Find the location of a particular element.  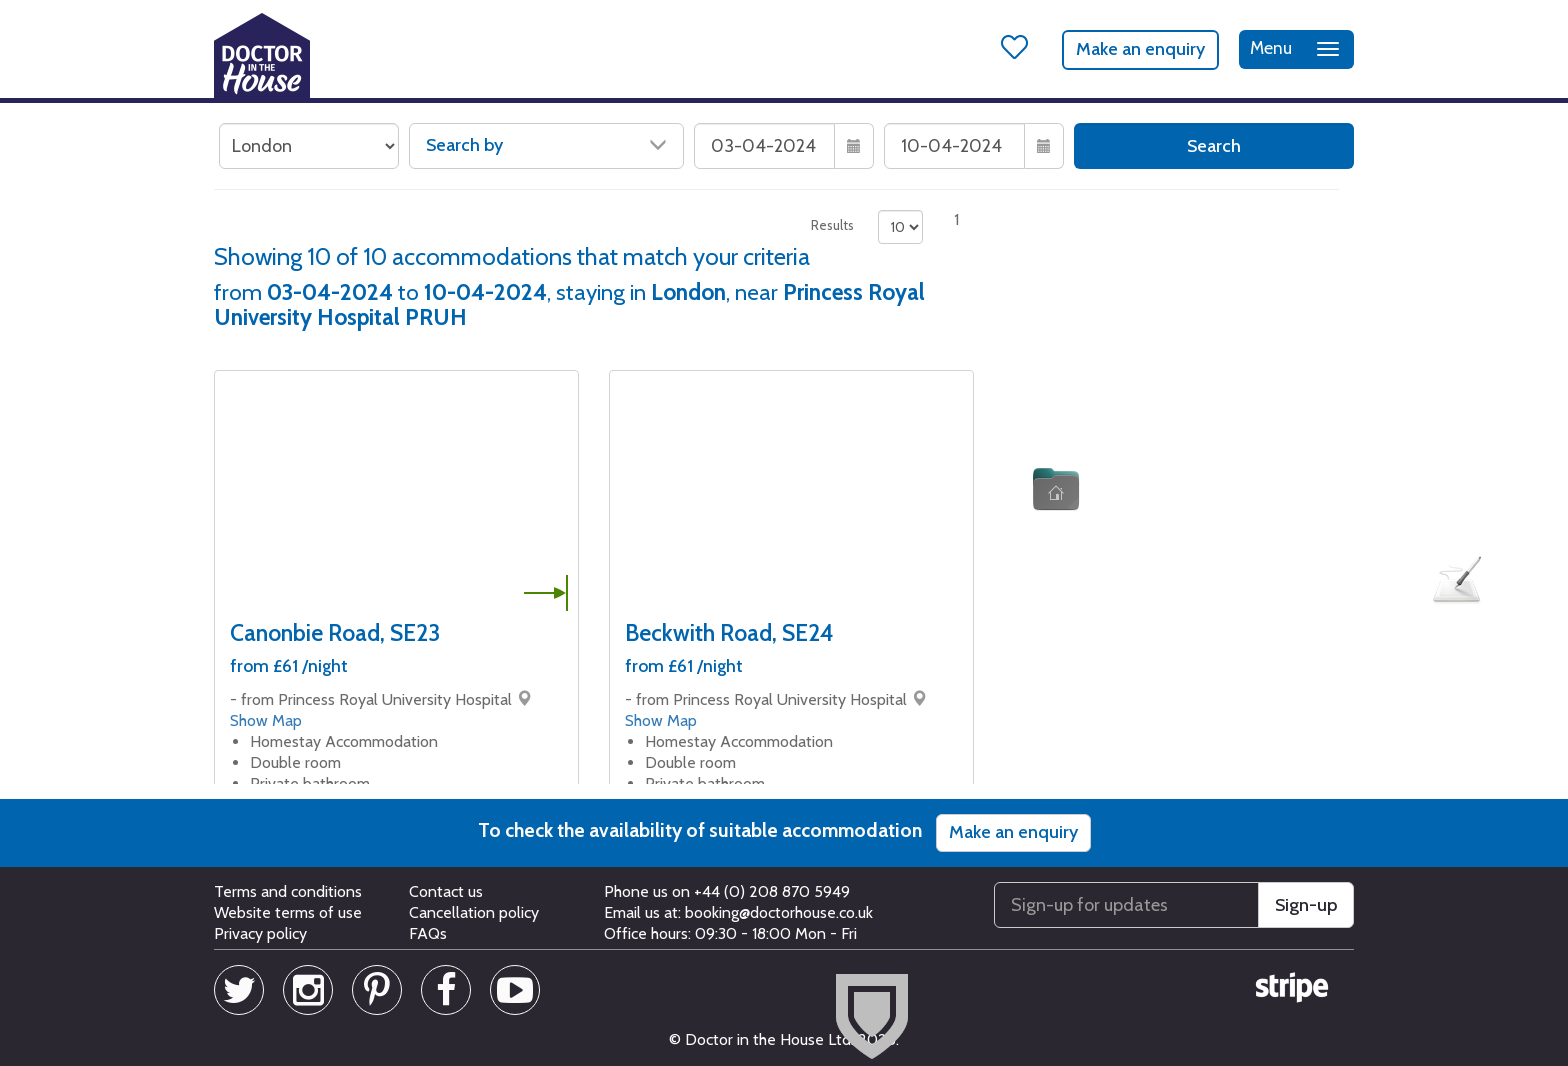

access your home folder is located at coordinates (1056, 489).